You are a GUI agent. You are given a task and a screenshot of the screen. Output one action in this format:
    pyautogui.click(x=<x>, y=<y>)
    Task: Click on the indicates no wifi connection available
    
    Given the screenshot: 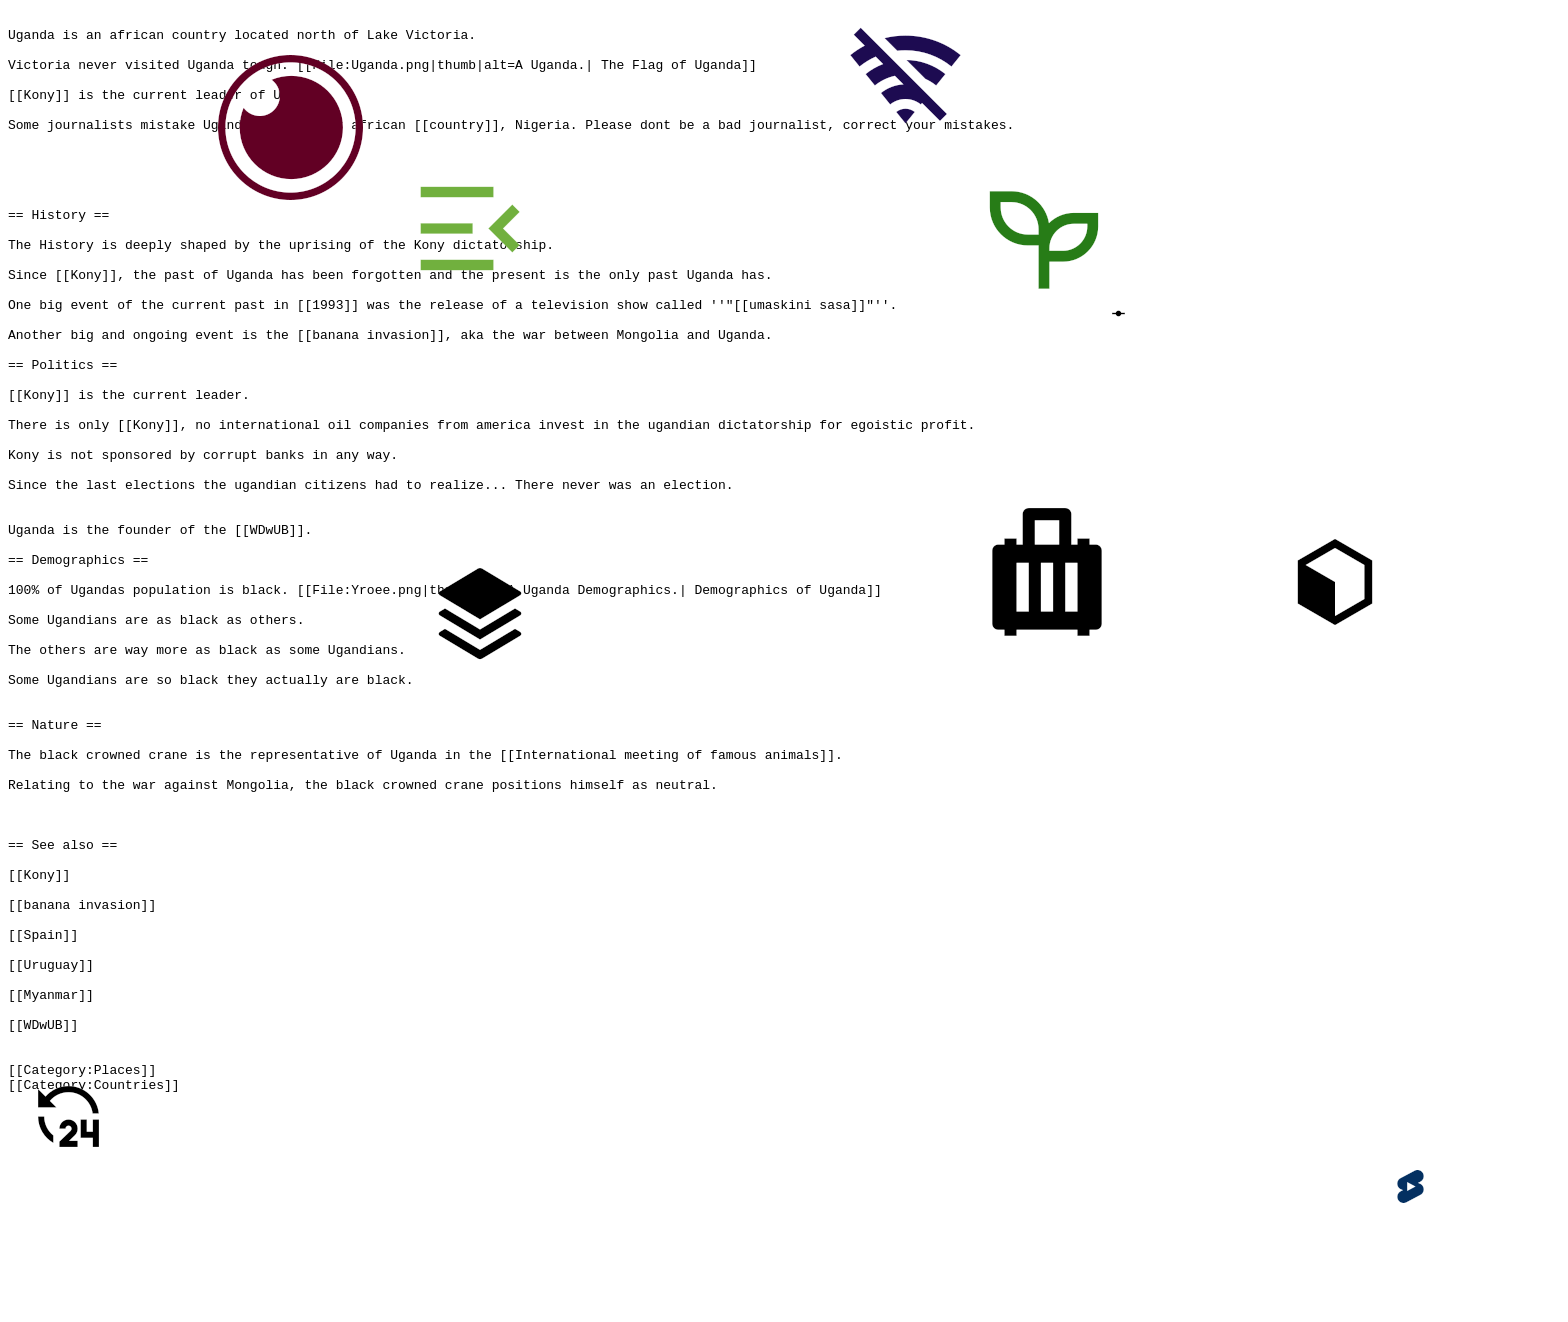 What is the action you would take?
    pyautogui.click(x=905, y=79)
    